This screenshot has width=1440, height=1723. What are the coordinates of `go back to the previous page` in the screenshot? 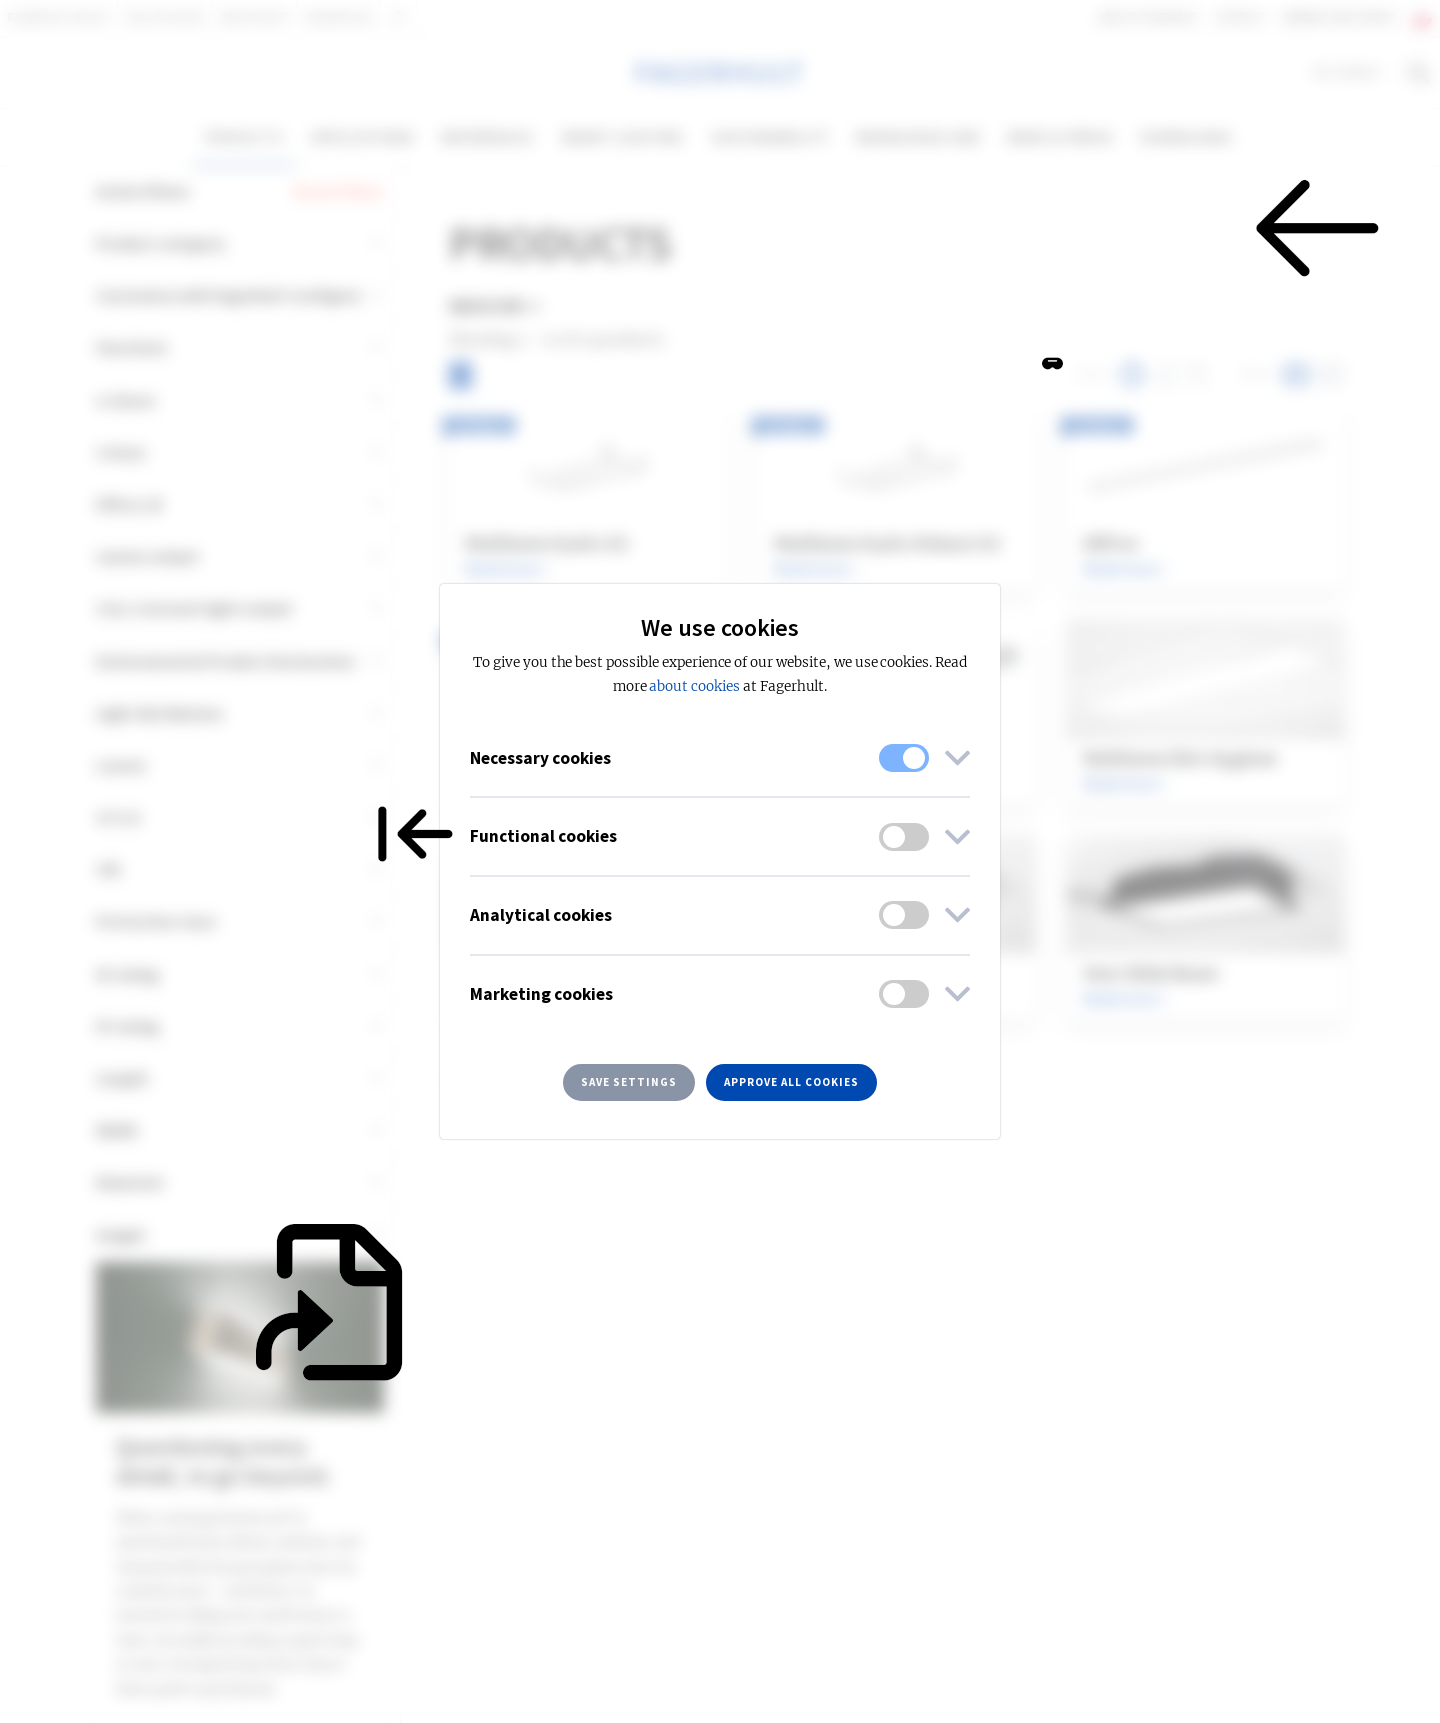 It's located at (1316, 226).